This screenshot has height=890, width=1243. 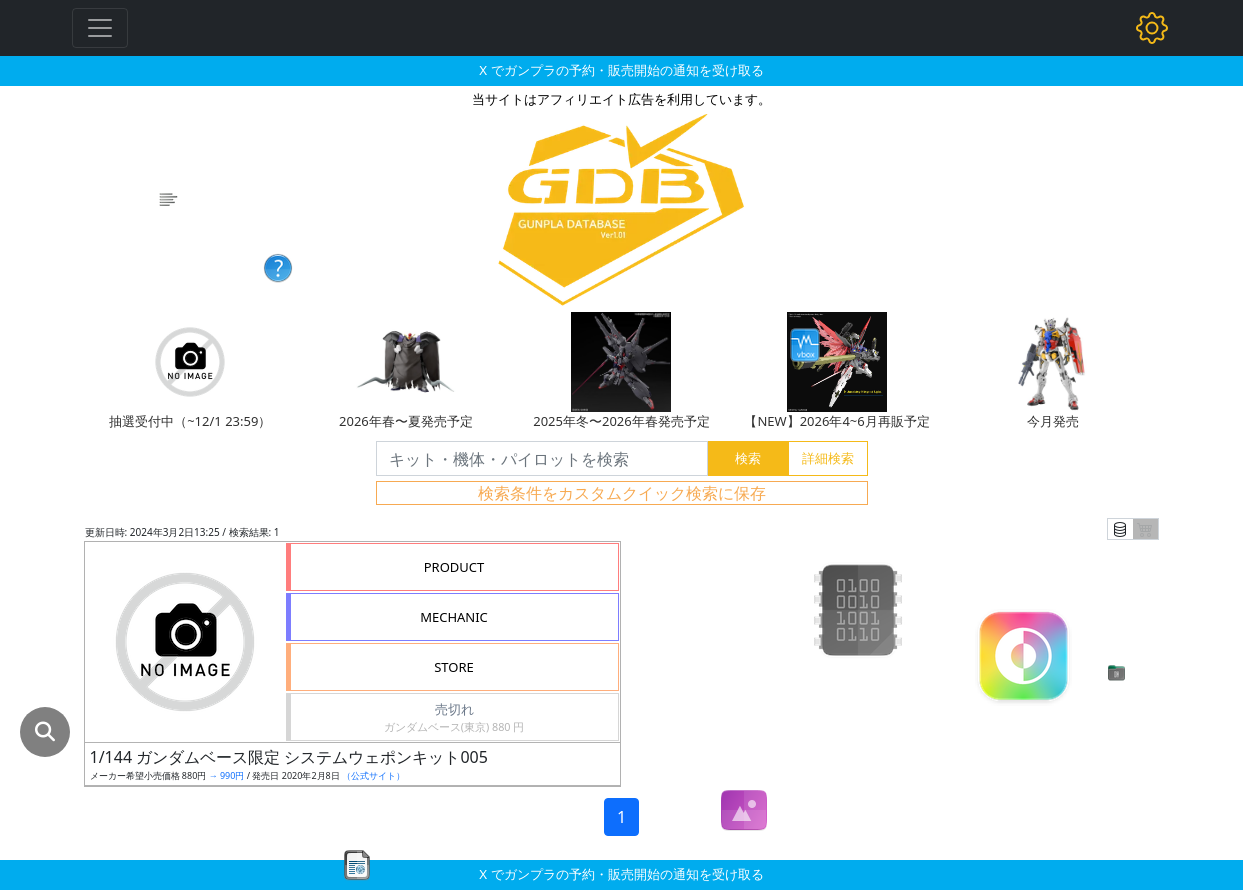 What do you see at coordinates (1023, 657) in the screenshot?
I see `open display or theme settings` at bounding box center [1023, 657].